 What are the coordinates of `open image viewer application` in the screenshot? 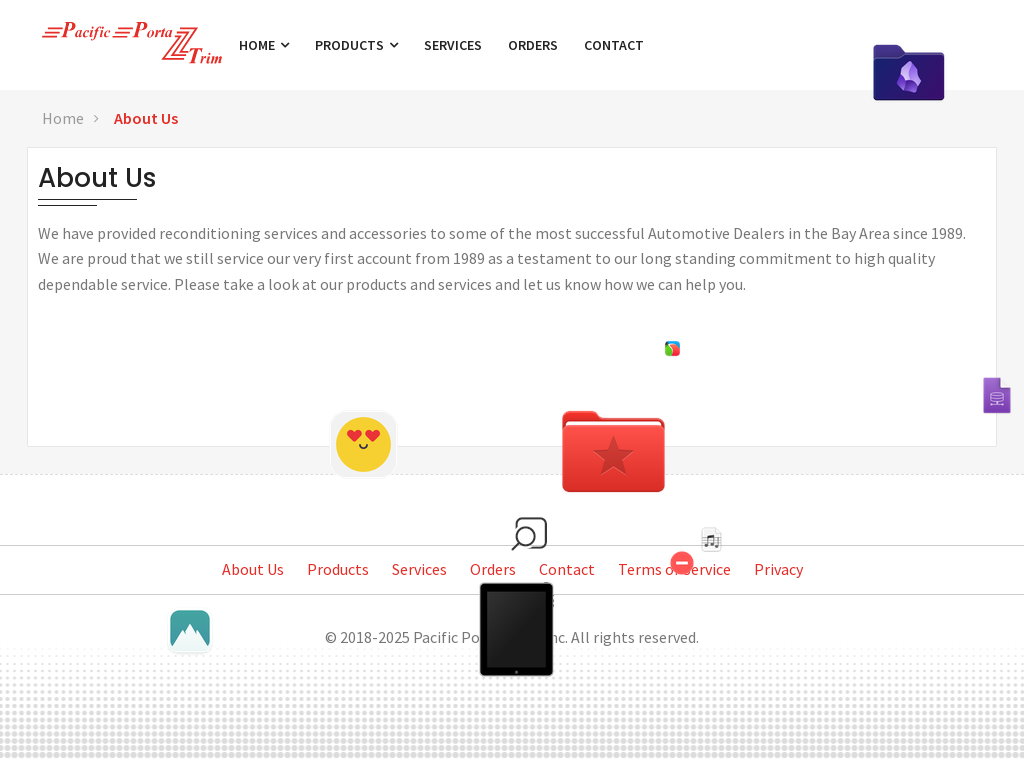 It's located at (529, 533).